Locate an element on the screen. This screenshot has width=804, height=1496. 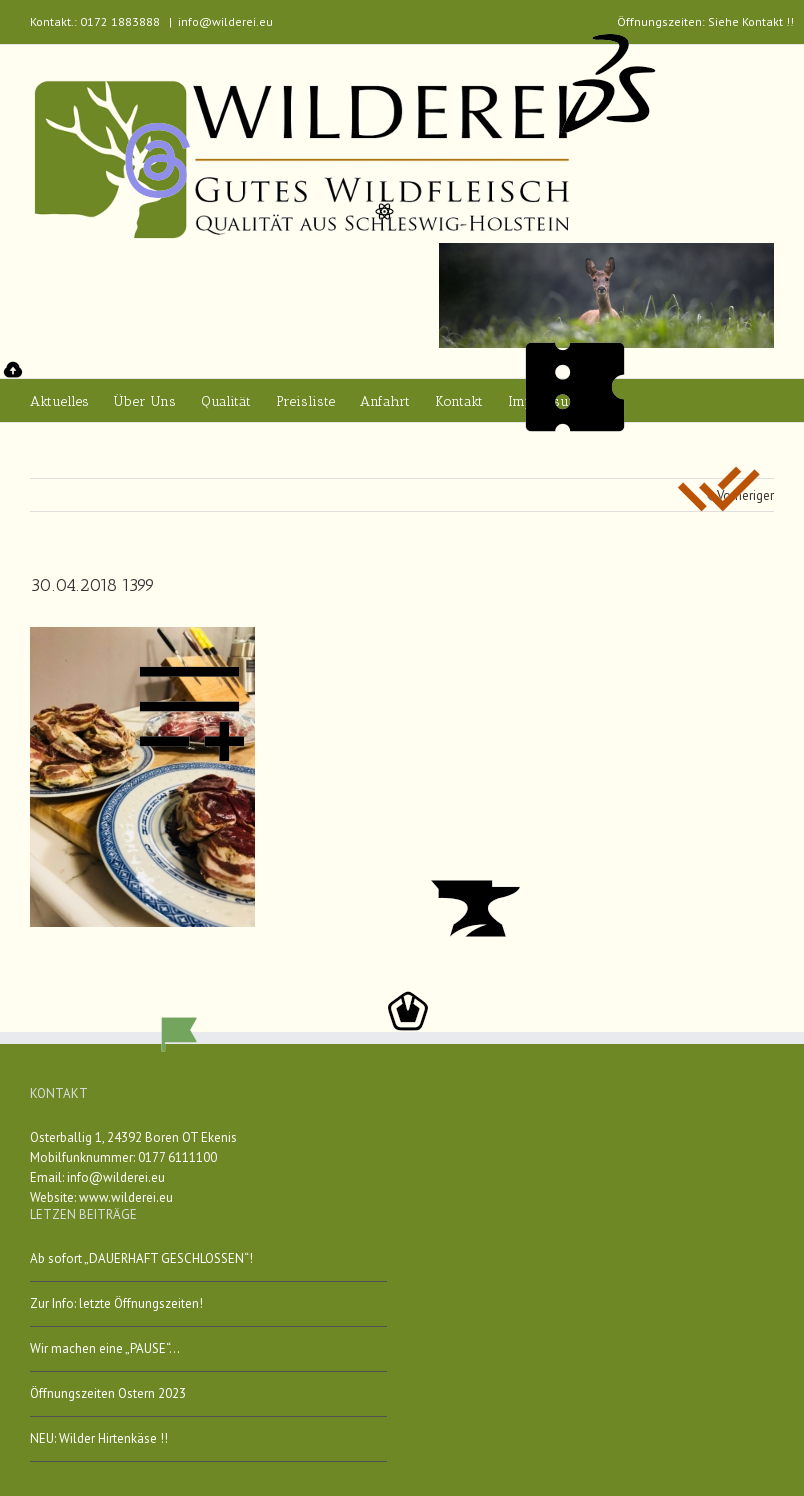
add to playlist is located at coordinates (189, 706).